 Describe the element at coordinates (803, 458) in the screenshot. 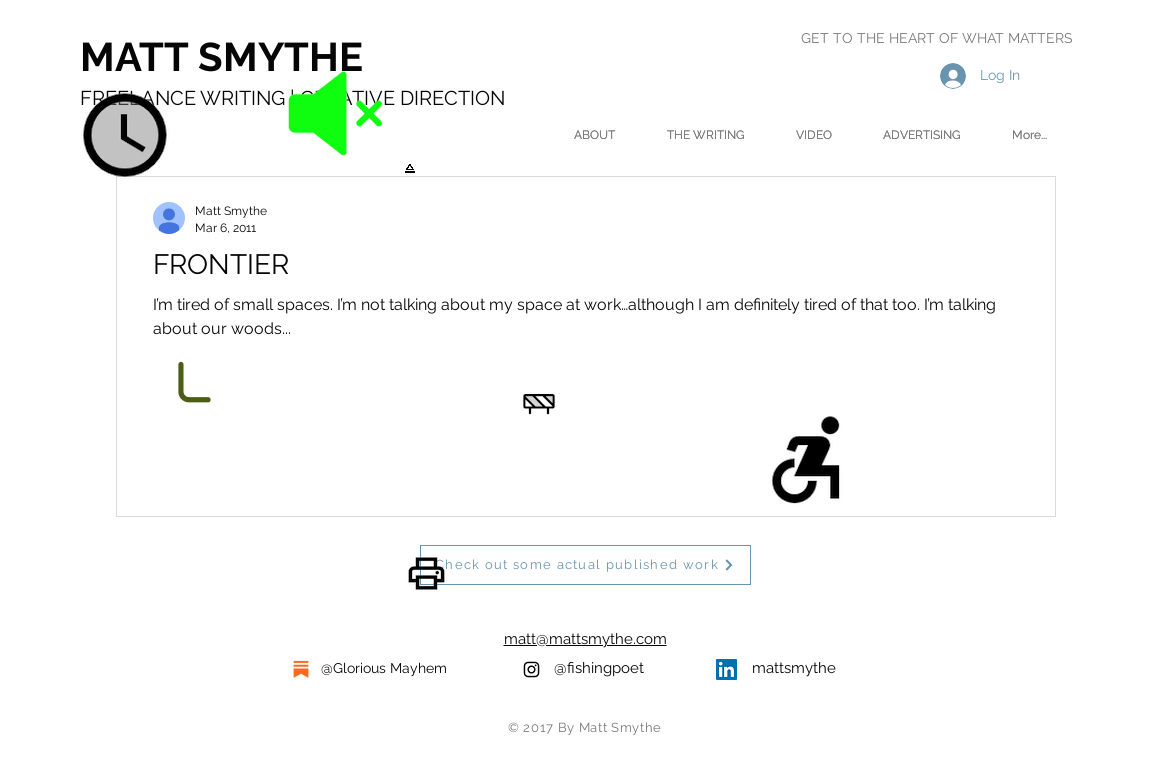

I see `indicates wheelchair accessible route or entrance` at that location.